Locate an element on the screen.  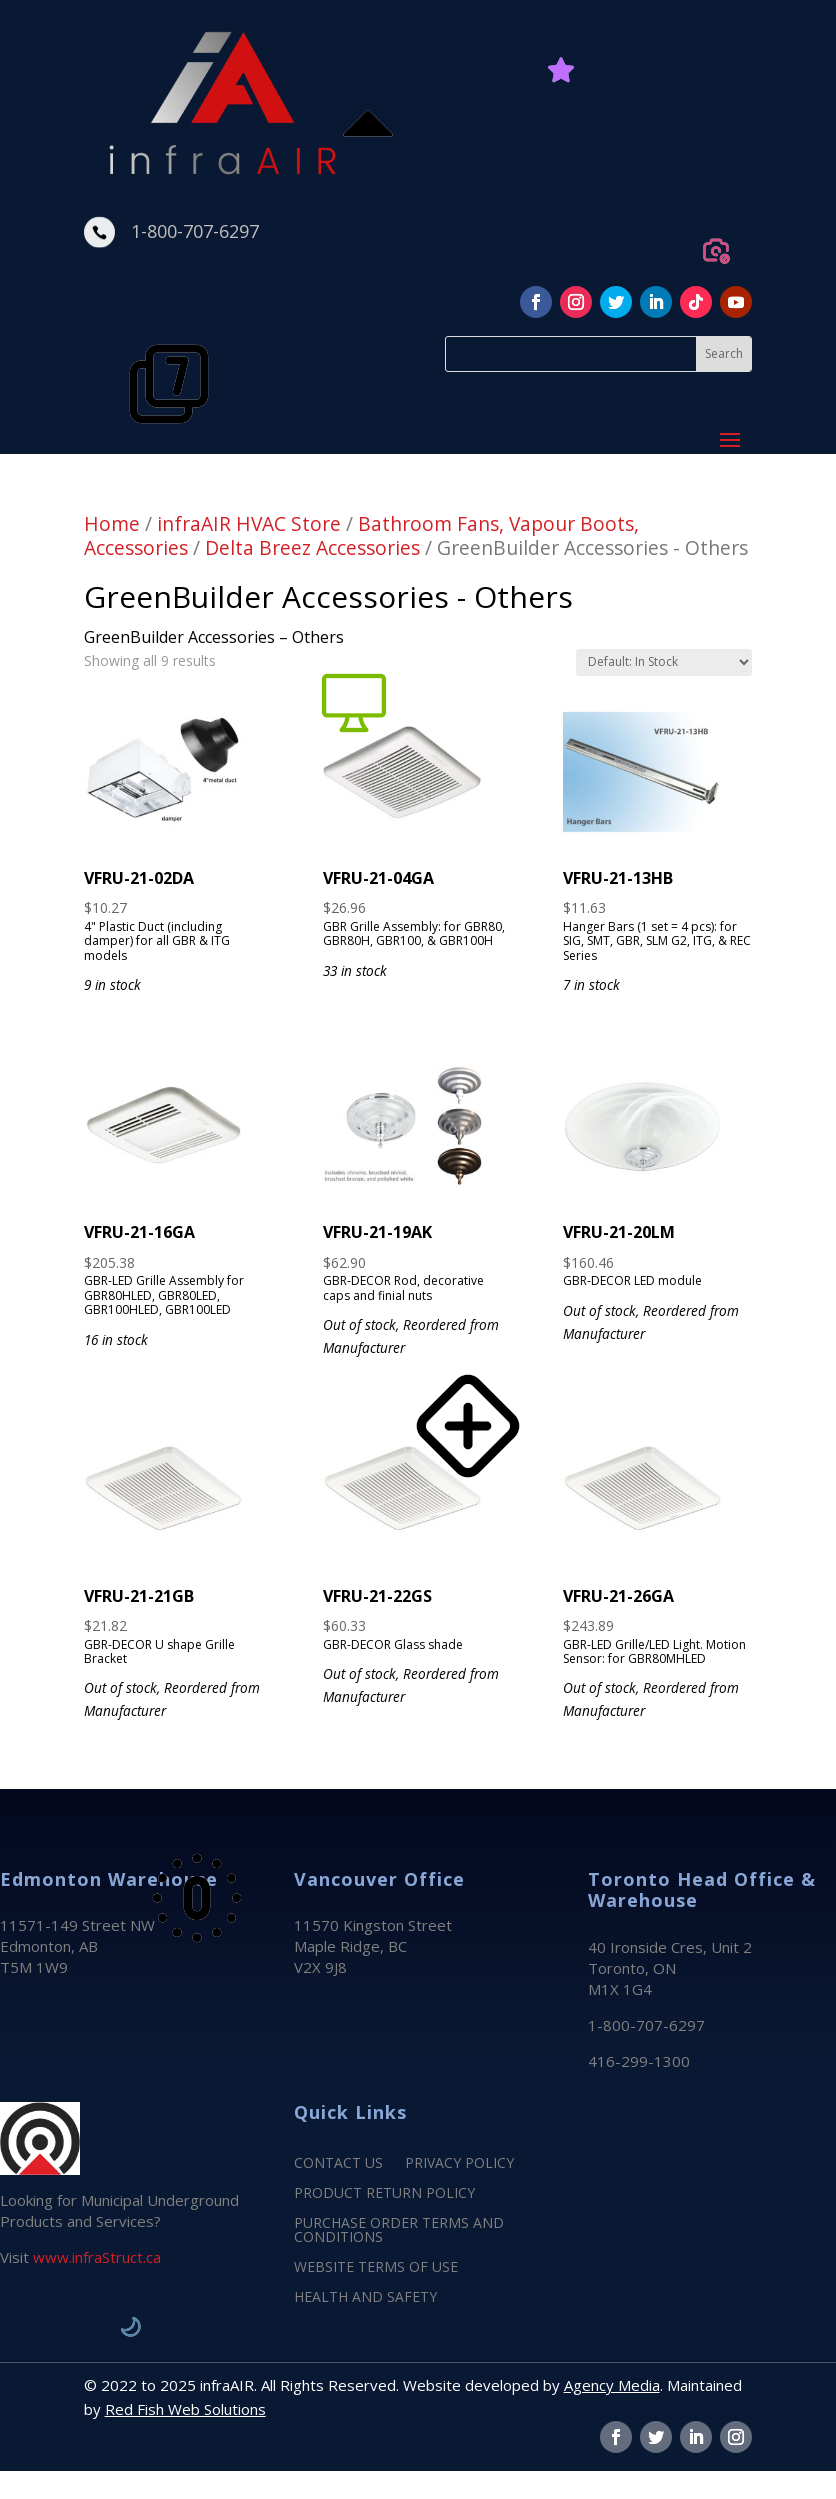
add to favorites or premium collection is located at coordinates (468, 1426).